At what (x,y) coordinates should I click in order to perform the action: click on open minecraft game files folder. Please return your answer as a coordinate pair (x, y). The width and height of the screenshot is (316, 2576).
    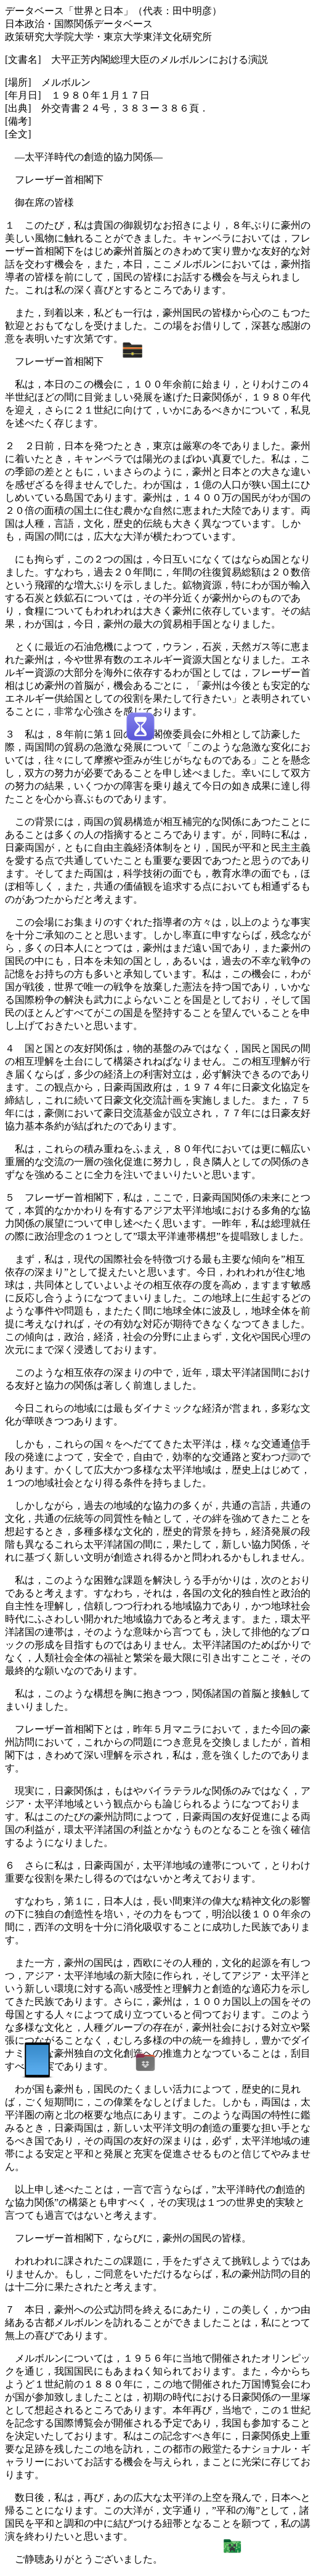
    Looking at the image, I should click on (232, 2546).